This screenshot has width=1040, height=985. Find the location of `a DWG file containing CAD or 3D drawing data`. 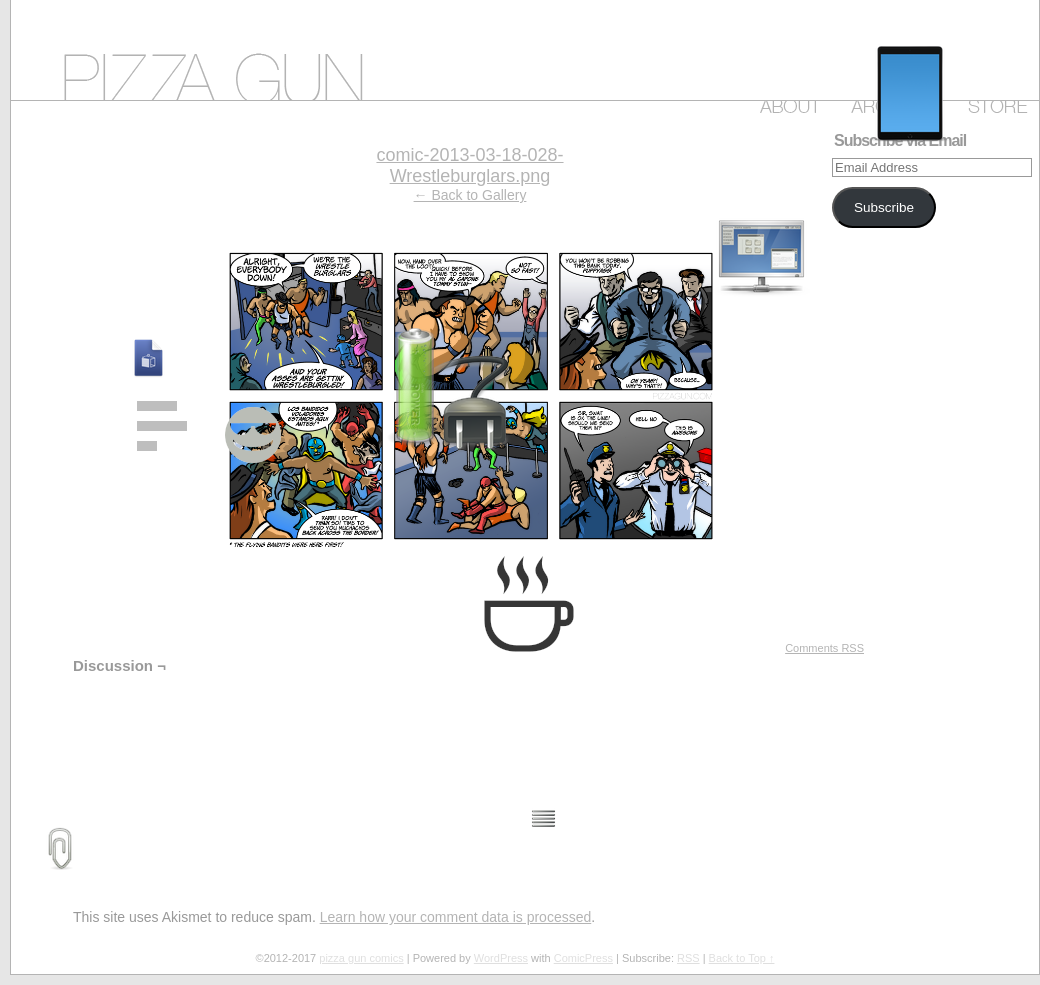

a DWG file containing CAD or 3D drawing data is located at coordinates (148, 358).